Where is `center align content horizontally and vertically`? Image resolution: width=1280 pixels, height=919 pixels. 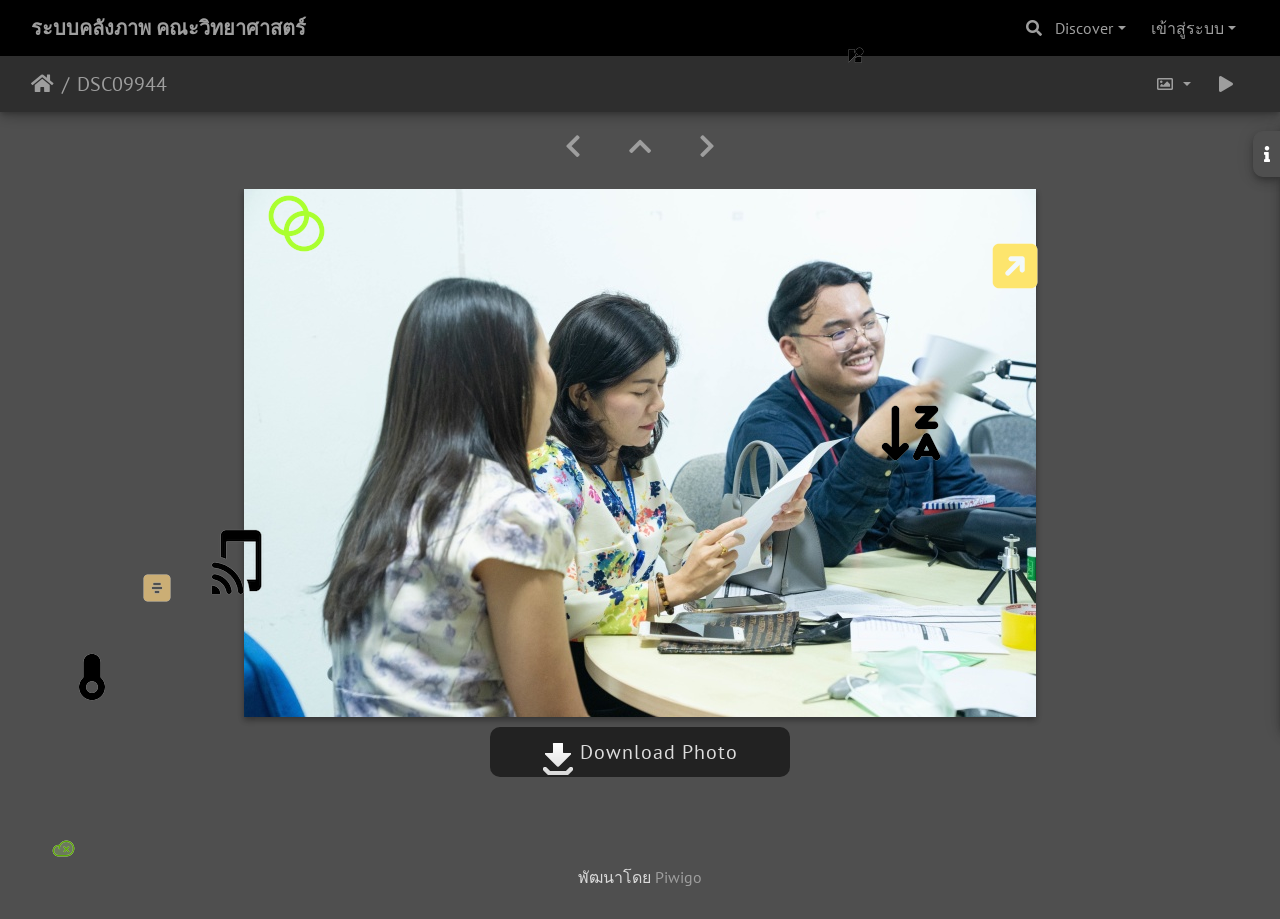 center align content horizontally and vertically is located at coordinates (157, 588).